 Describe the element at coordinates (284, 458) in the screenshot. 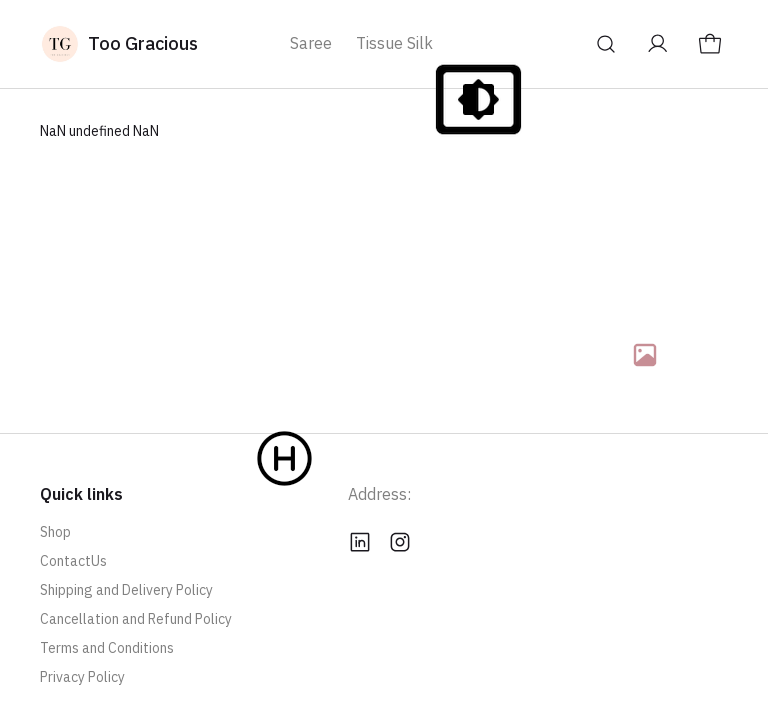

I see `hospital or helipad location marker` at that location.